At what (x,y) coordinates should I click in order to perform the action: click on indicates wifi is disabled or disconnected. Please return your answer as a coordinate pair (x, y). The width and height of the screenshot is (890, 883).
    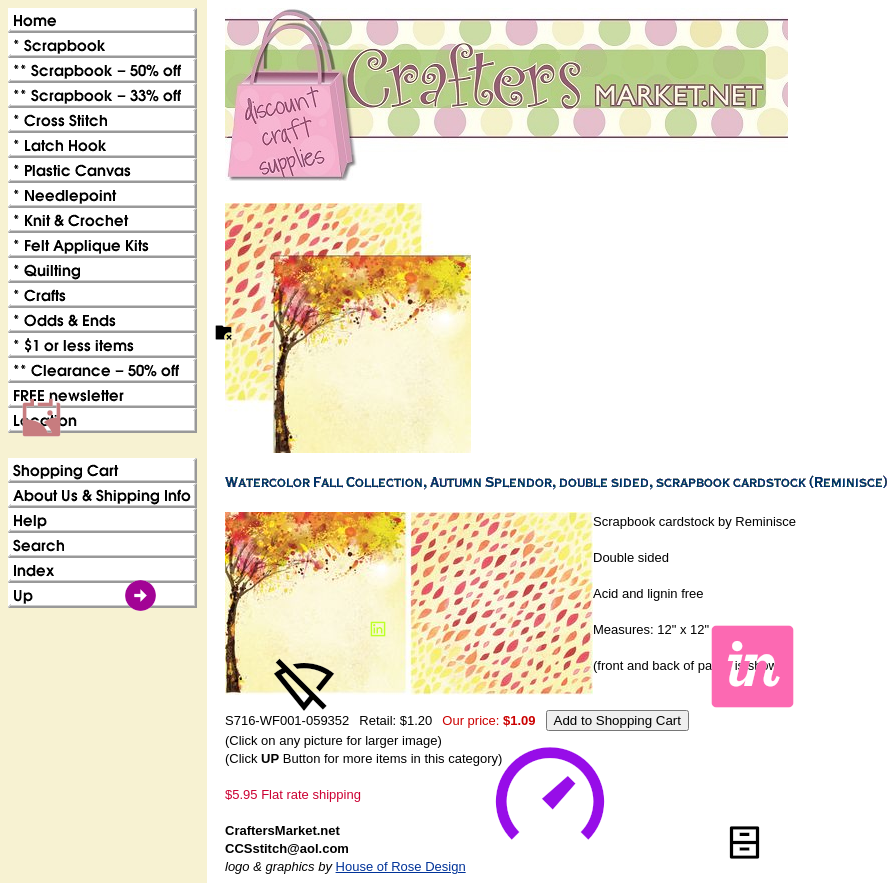
    Looking at the image, I should click on (304, 687).